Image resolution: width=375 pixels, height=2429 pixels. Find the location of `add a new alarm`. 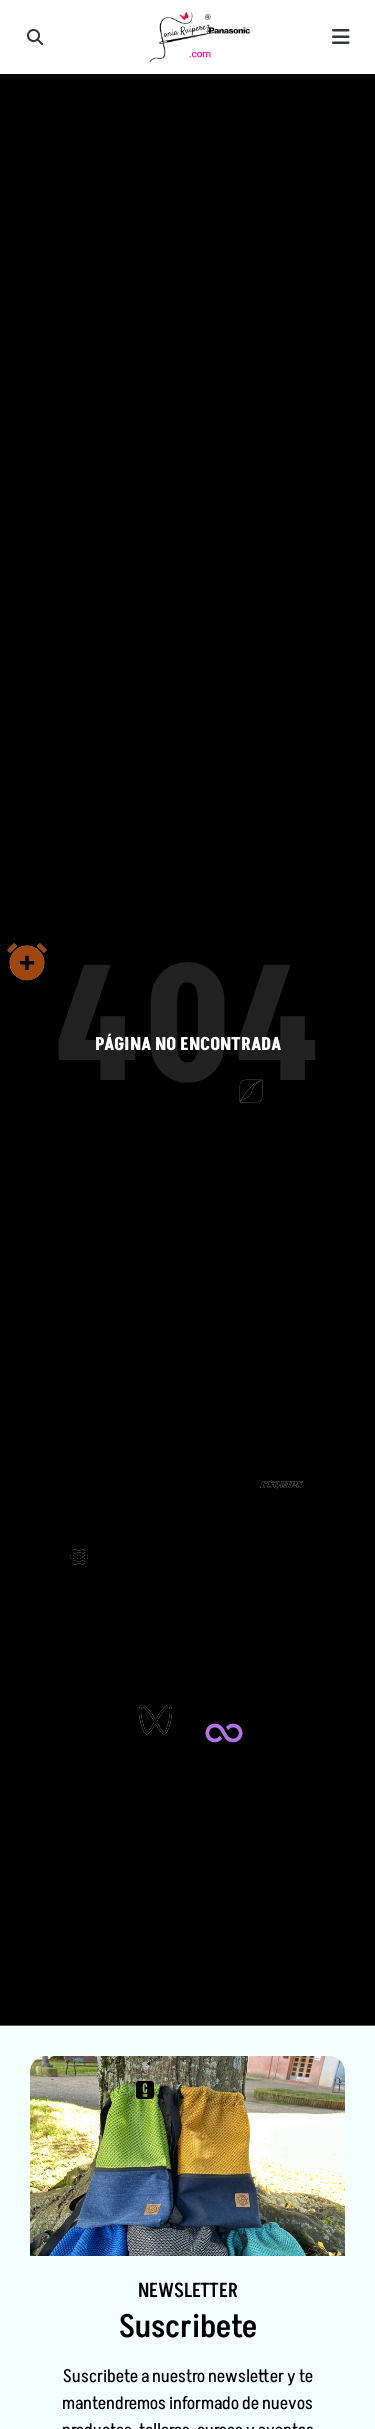

add a new alarm is located at coordinates (27, 961).